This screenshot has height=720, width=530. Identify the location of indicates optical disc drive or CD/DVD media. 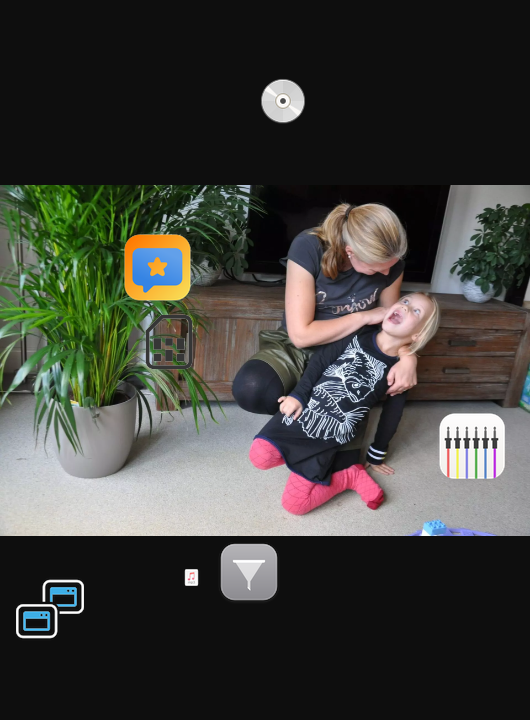
(283, 101).